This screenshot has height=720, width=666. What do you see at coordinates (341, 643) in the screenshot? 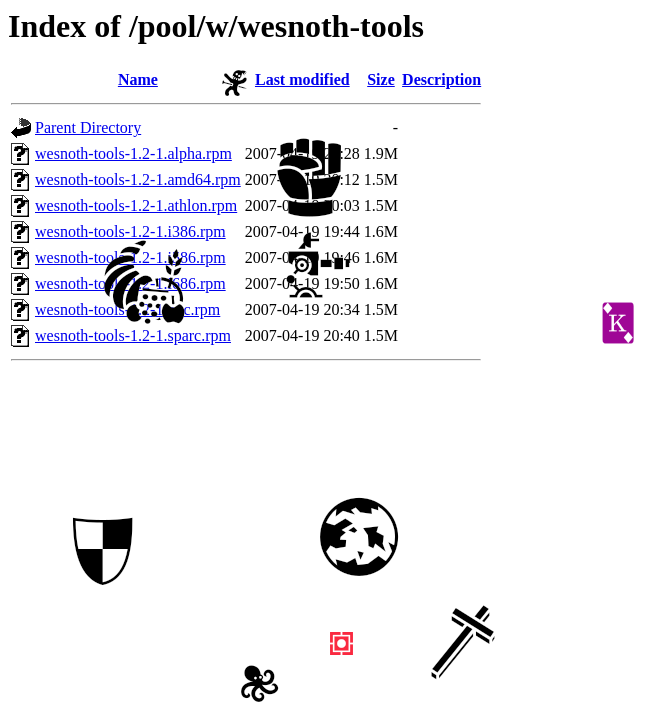
I see `focus or target selection tool` at bounding box center [341, 643].